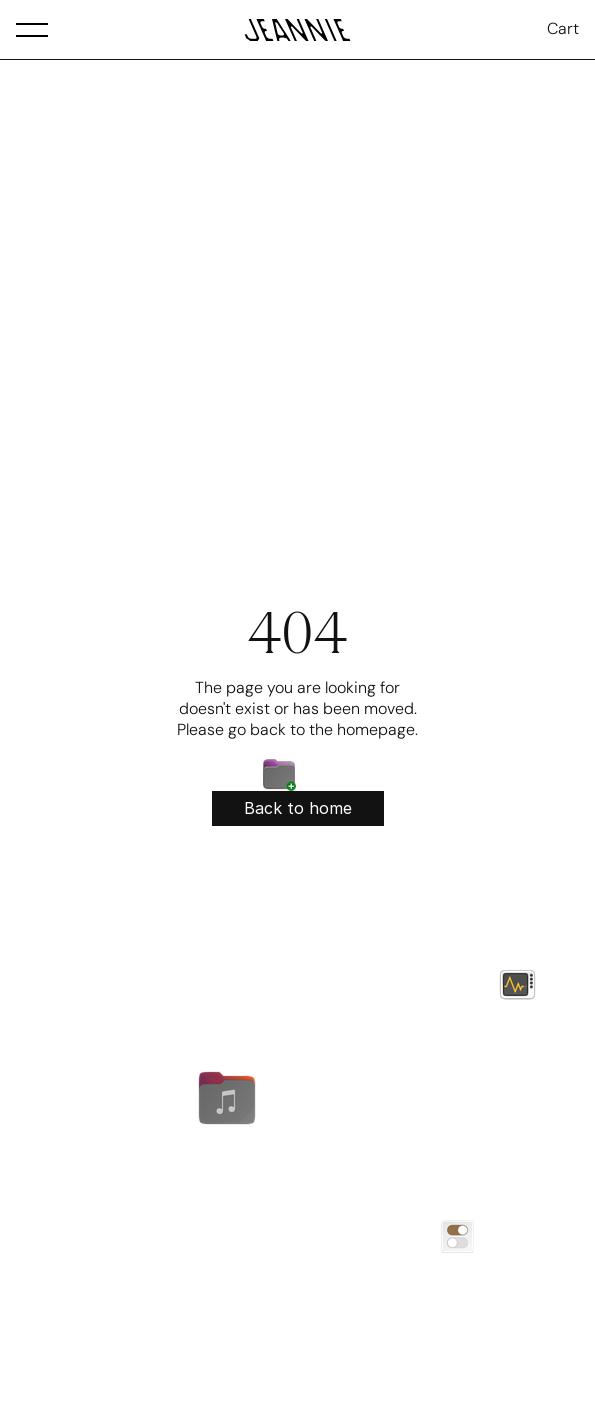 The height and width of the screenshot is (1420, 595). I want to click on open htop system monitor application, so click(517, 984).